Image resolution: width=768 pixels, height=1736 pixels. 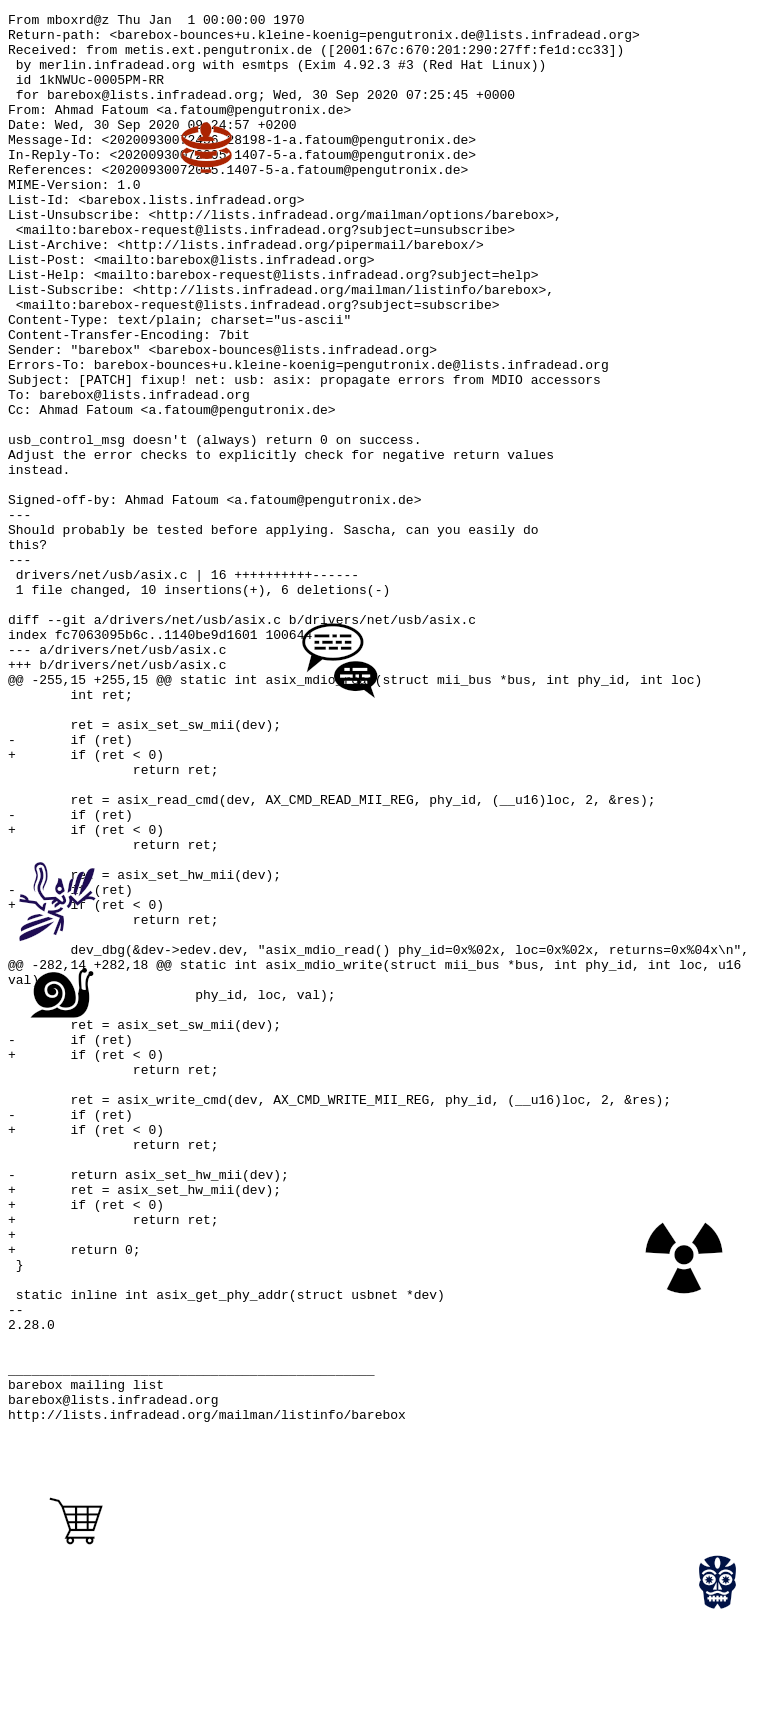 I want to click on indicates slow loading or processing speed, so click(x=62, y=992).